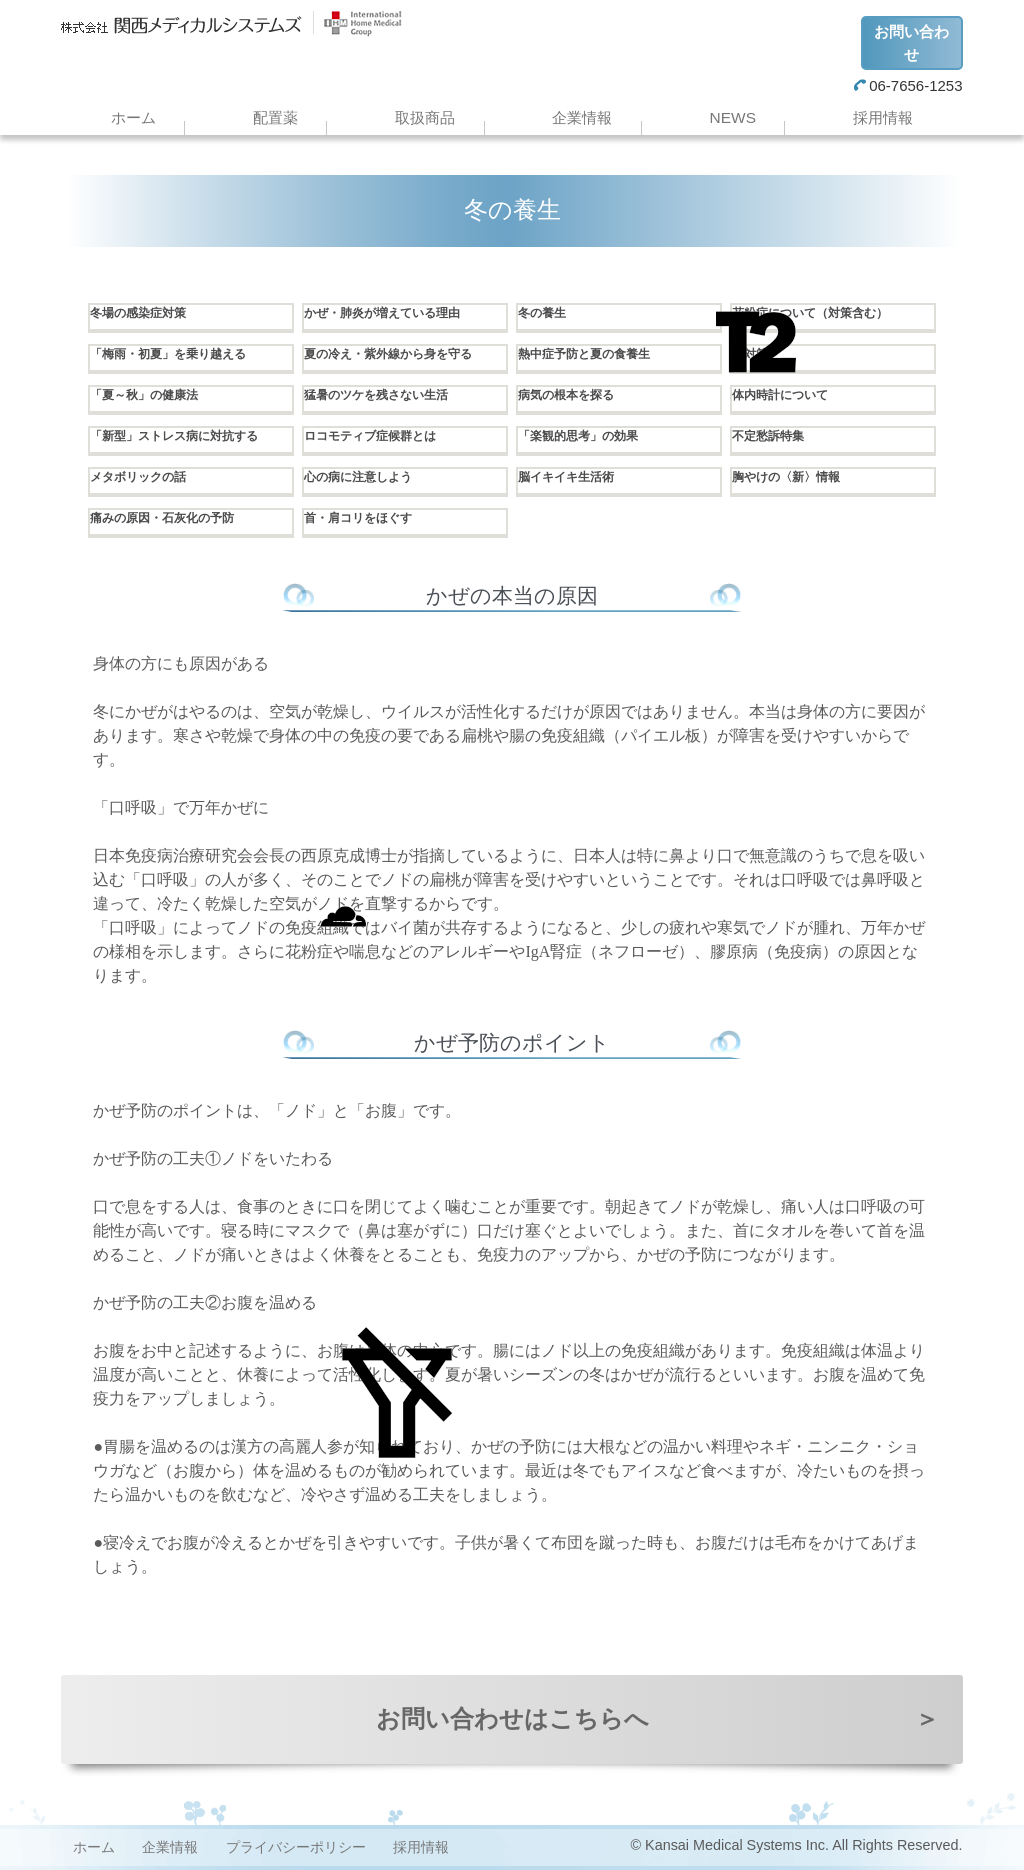 The width and height of the screenshot is (1024, 1870). What do you see at coordinates (397, 1397) in the screenshot?
I see `clear all active filters` at bounding box center [397, 1397].